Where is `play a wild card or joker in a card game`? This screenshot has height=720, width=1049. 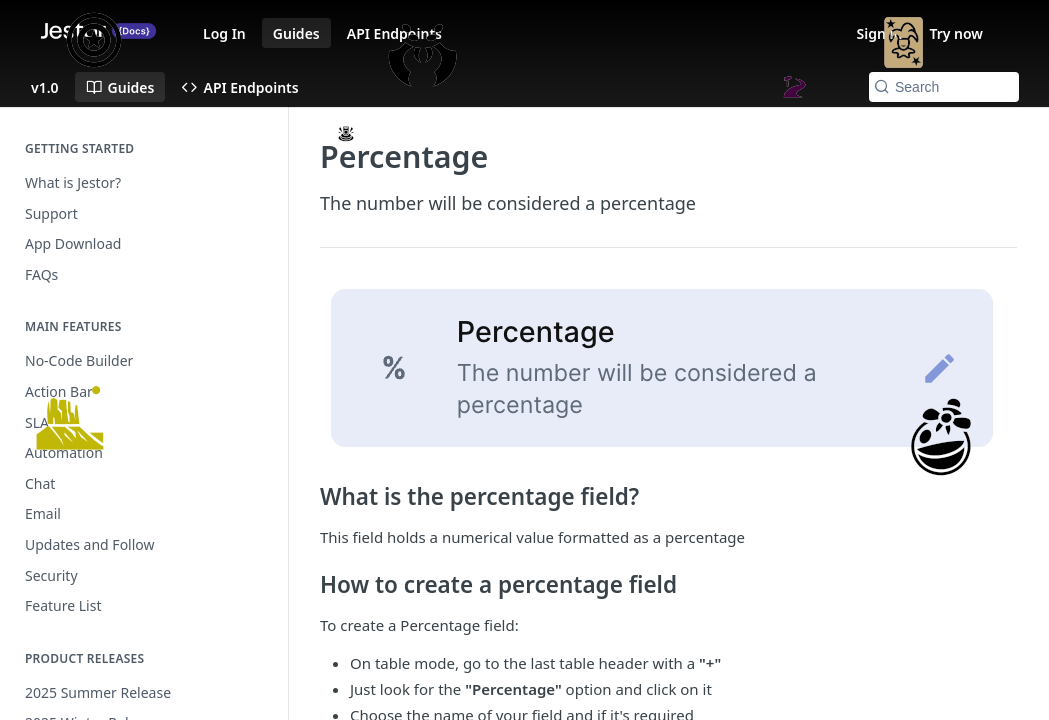
play a wild card or joker in a card game is located at coordinates (903, 42).